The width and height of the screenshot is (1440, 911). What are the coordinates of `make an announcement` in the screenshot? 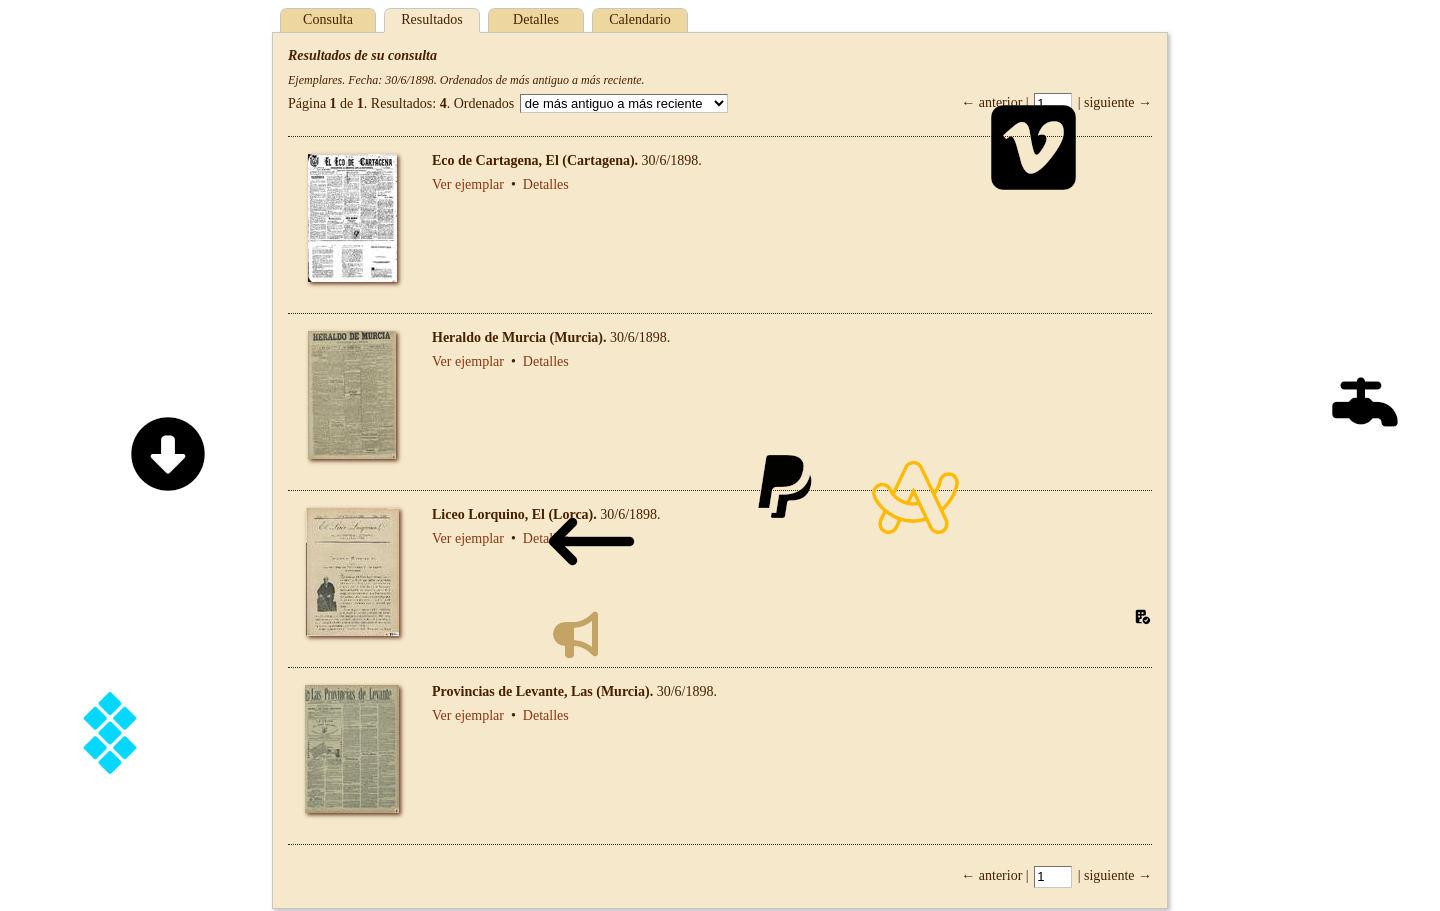 It's located at (577, 634).